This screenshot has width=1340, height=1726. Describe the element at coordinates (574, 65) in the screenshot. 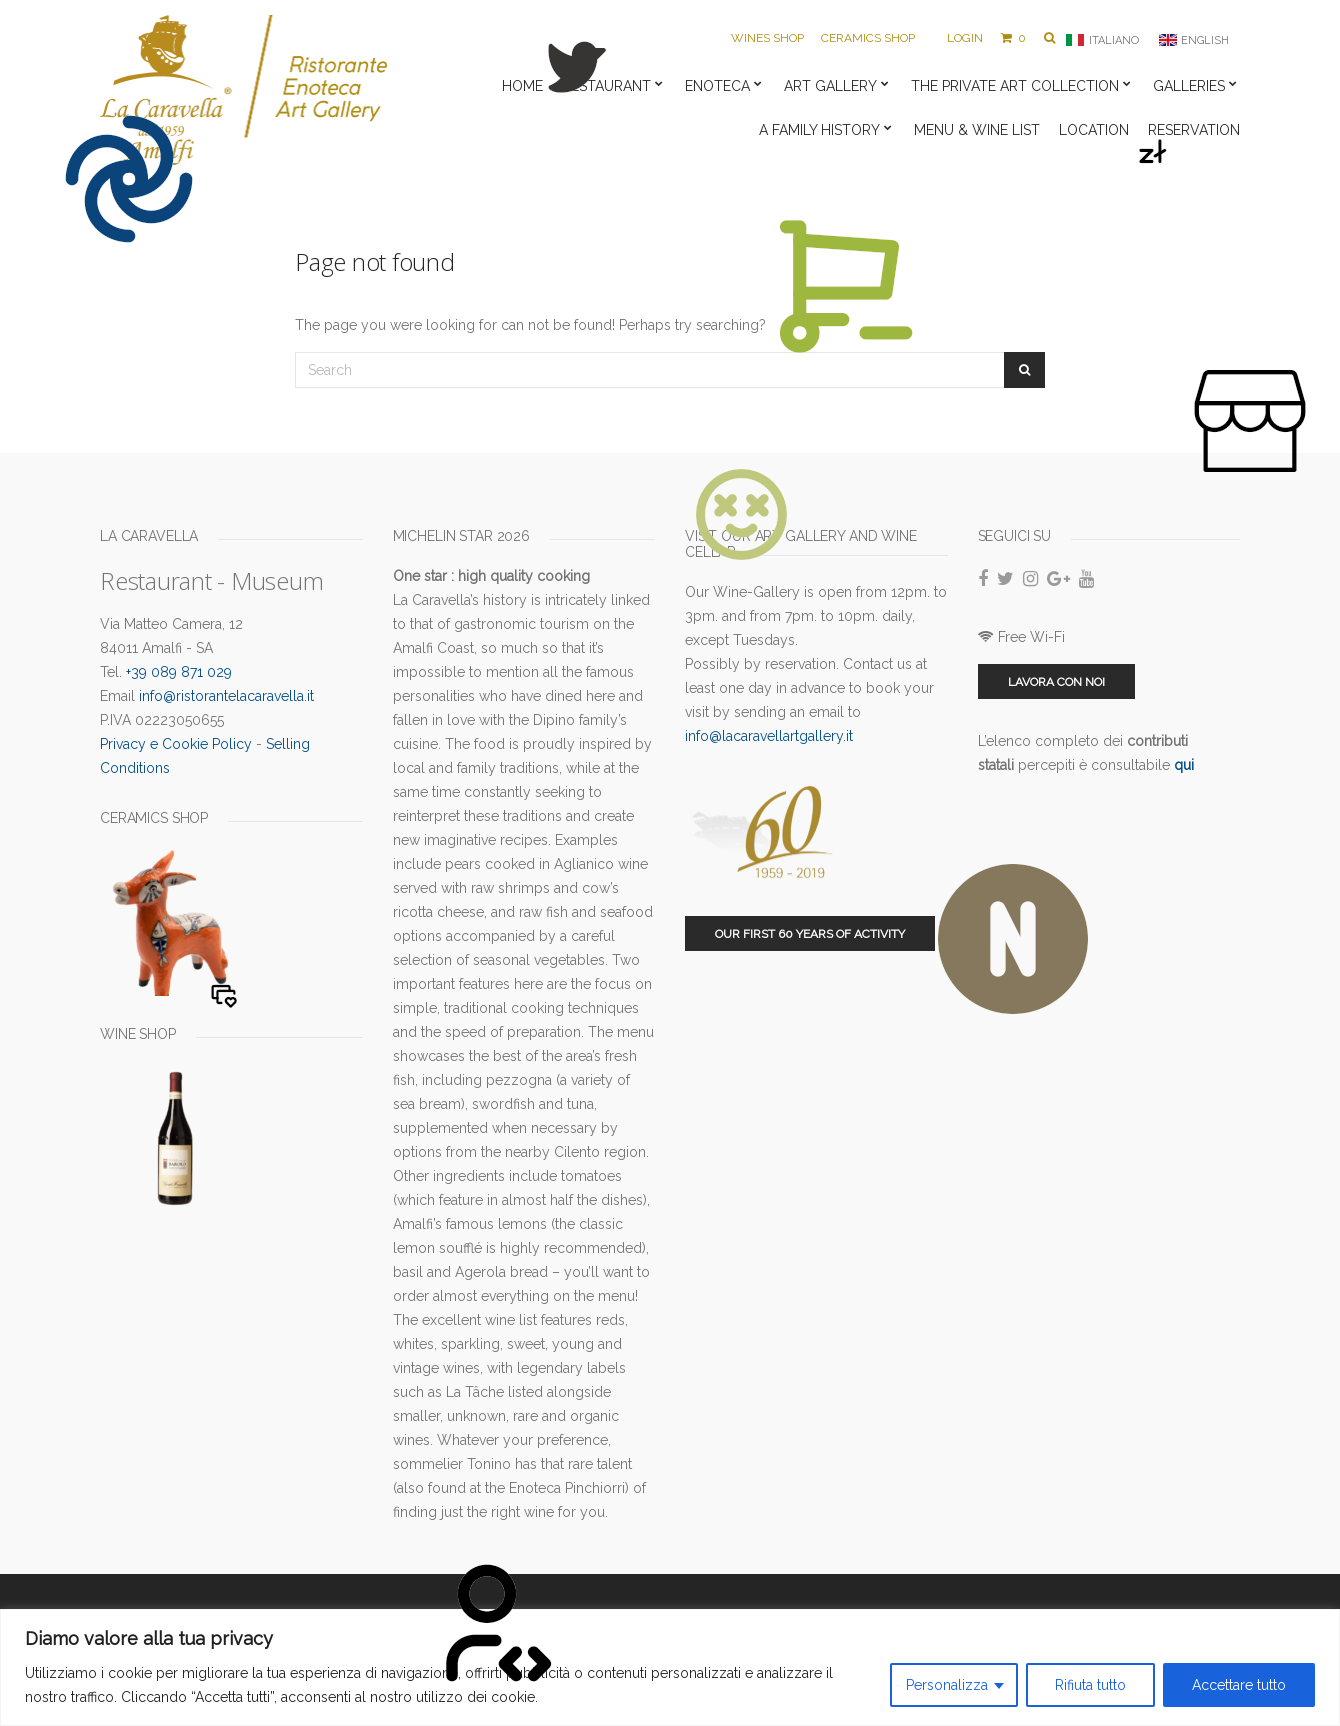

I see `share to twitter` at that location.